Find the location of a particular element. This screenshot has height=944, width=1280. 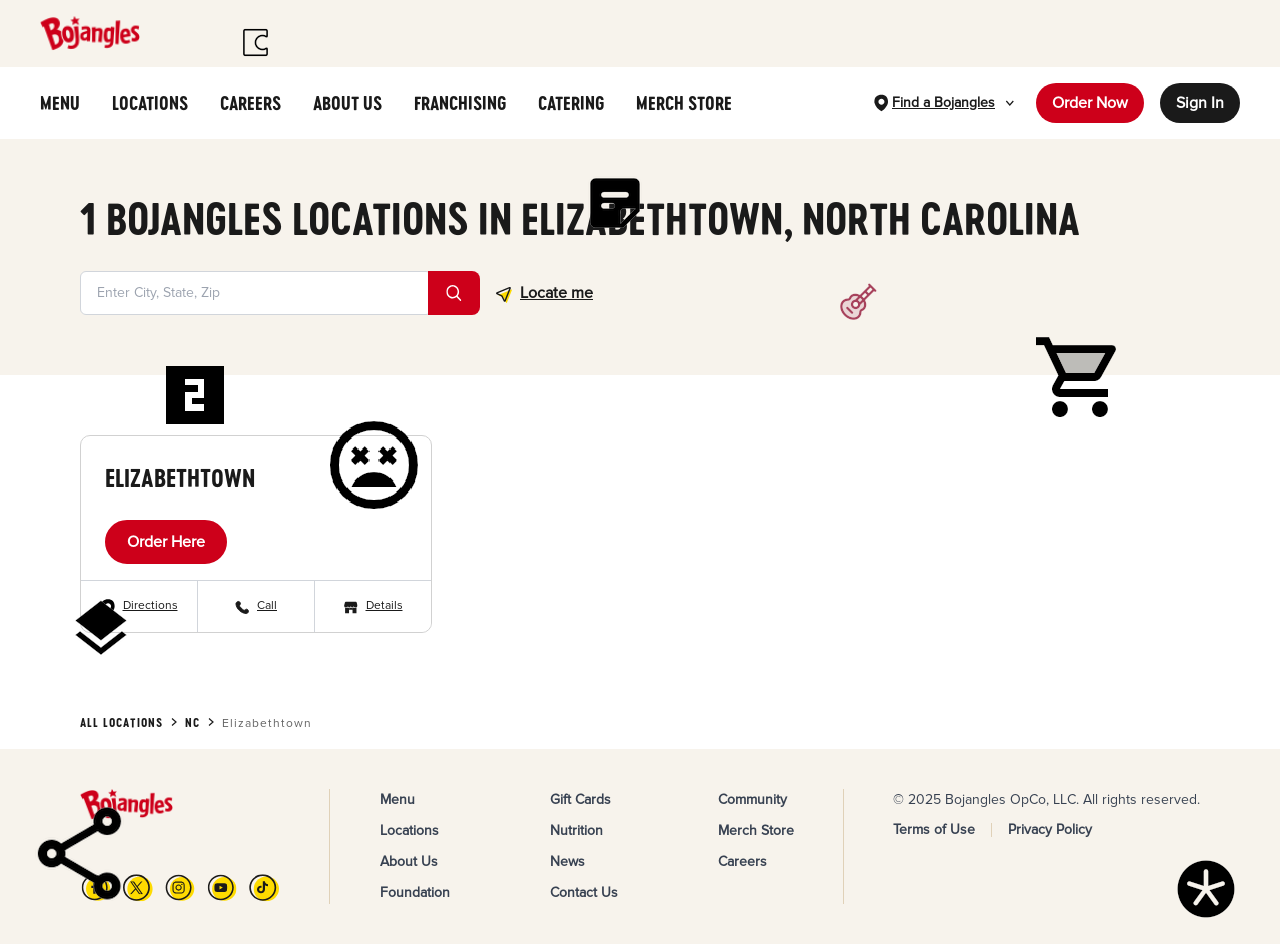

access music or audio content is located at coordinates (858, 302).